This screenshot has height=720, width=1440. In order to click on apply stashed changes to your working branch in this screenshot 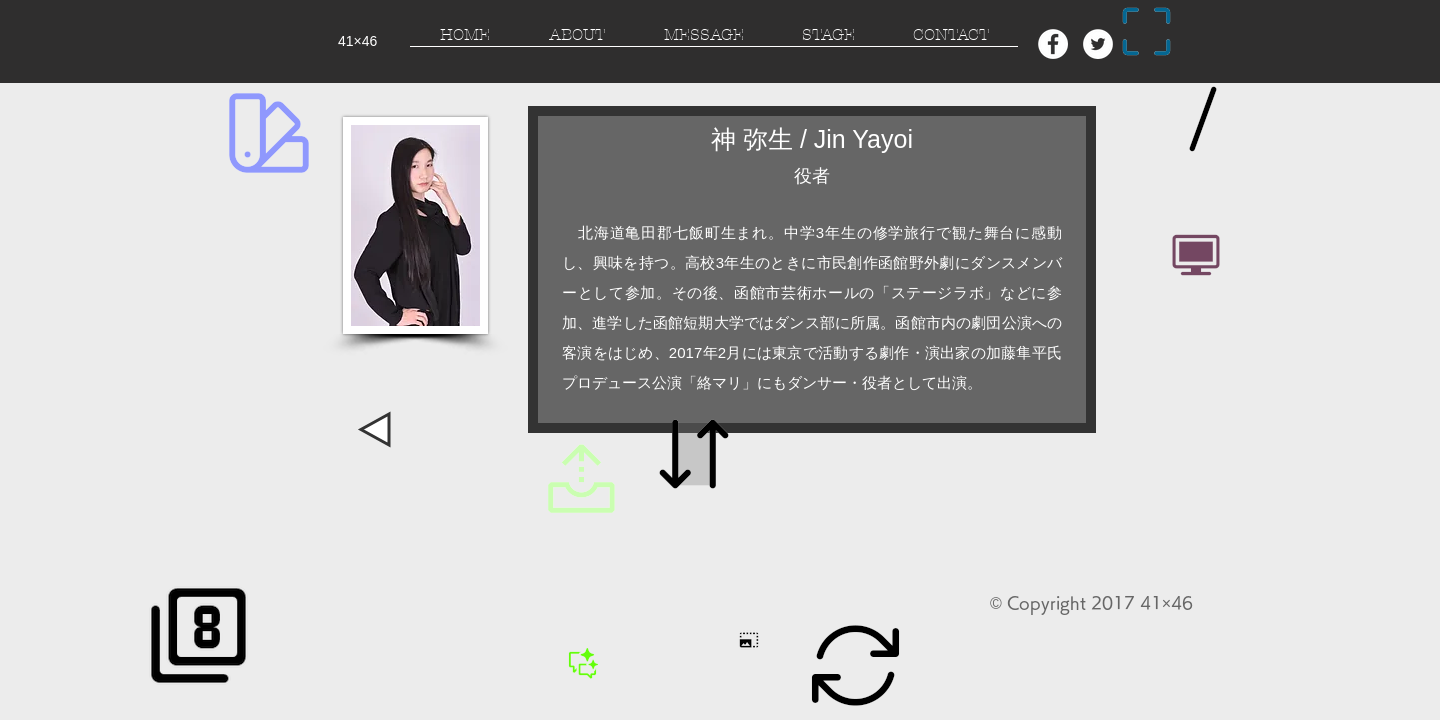, I will do `click(584, 477)`.